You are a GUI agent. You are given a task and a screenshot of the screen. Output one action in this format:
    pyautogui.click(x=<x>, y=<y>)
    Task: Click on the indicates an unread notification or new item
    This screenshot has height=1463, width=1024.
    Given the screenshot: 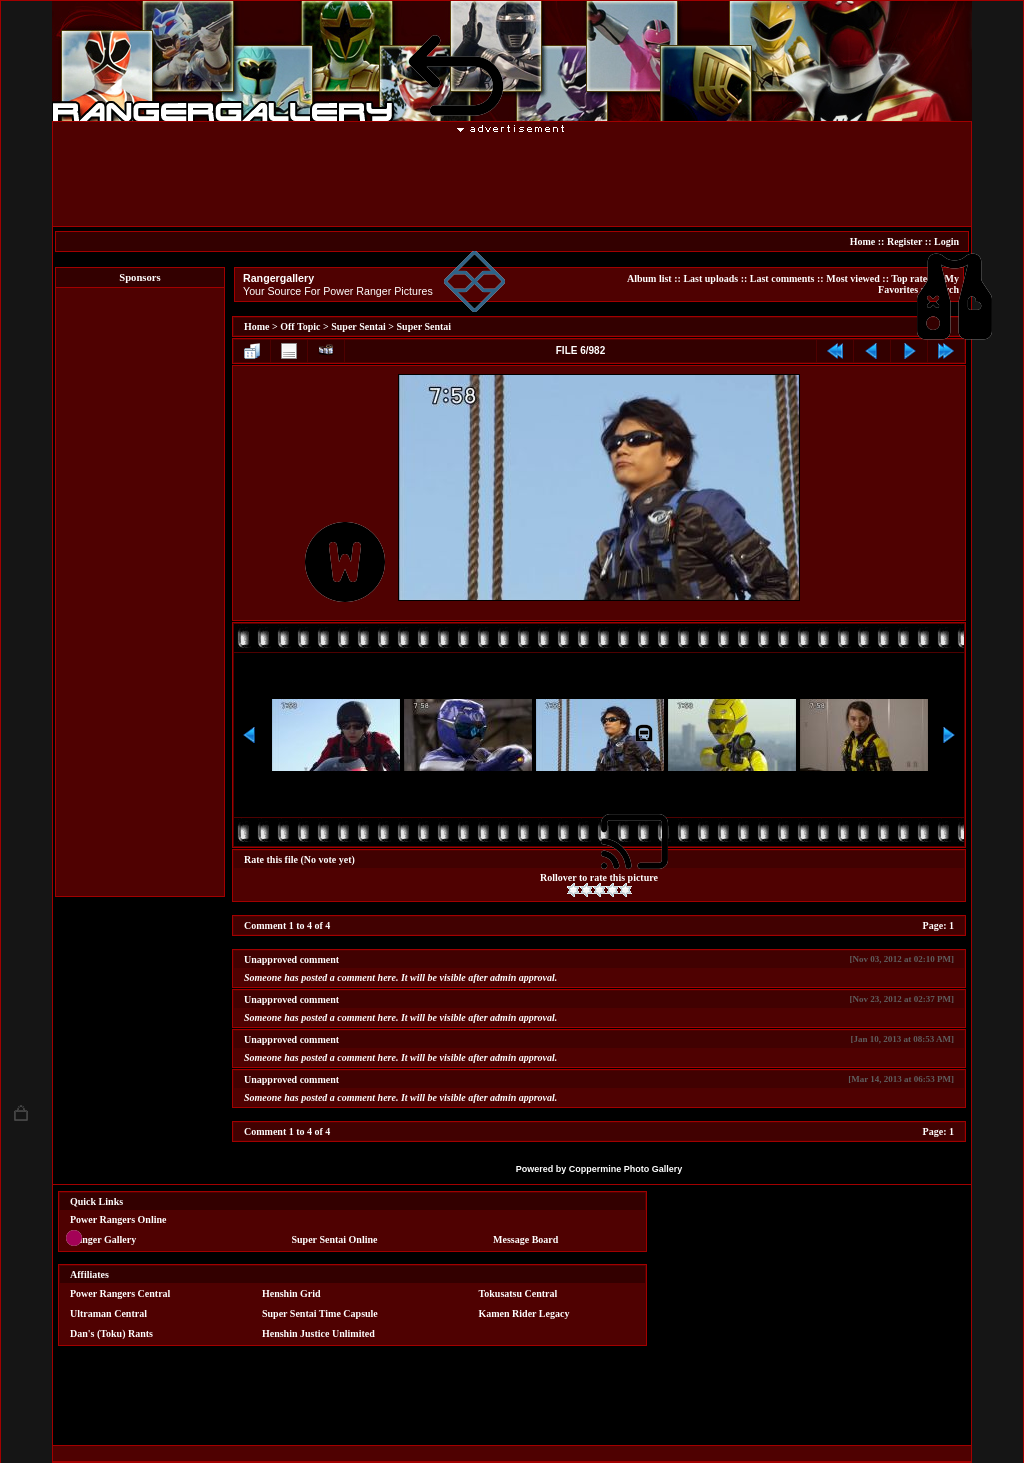 What is the action you would take?
    pyautogui.click(x=74, y=1238)
    